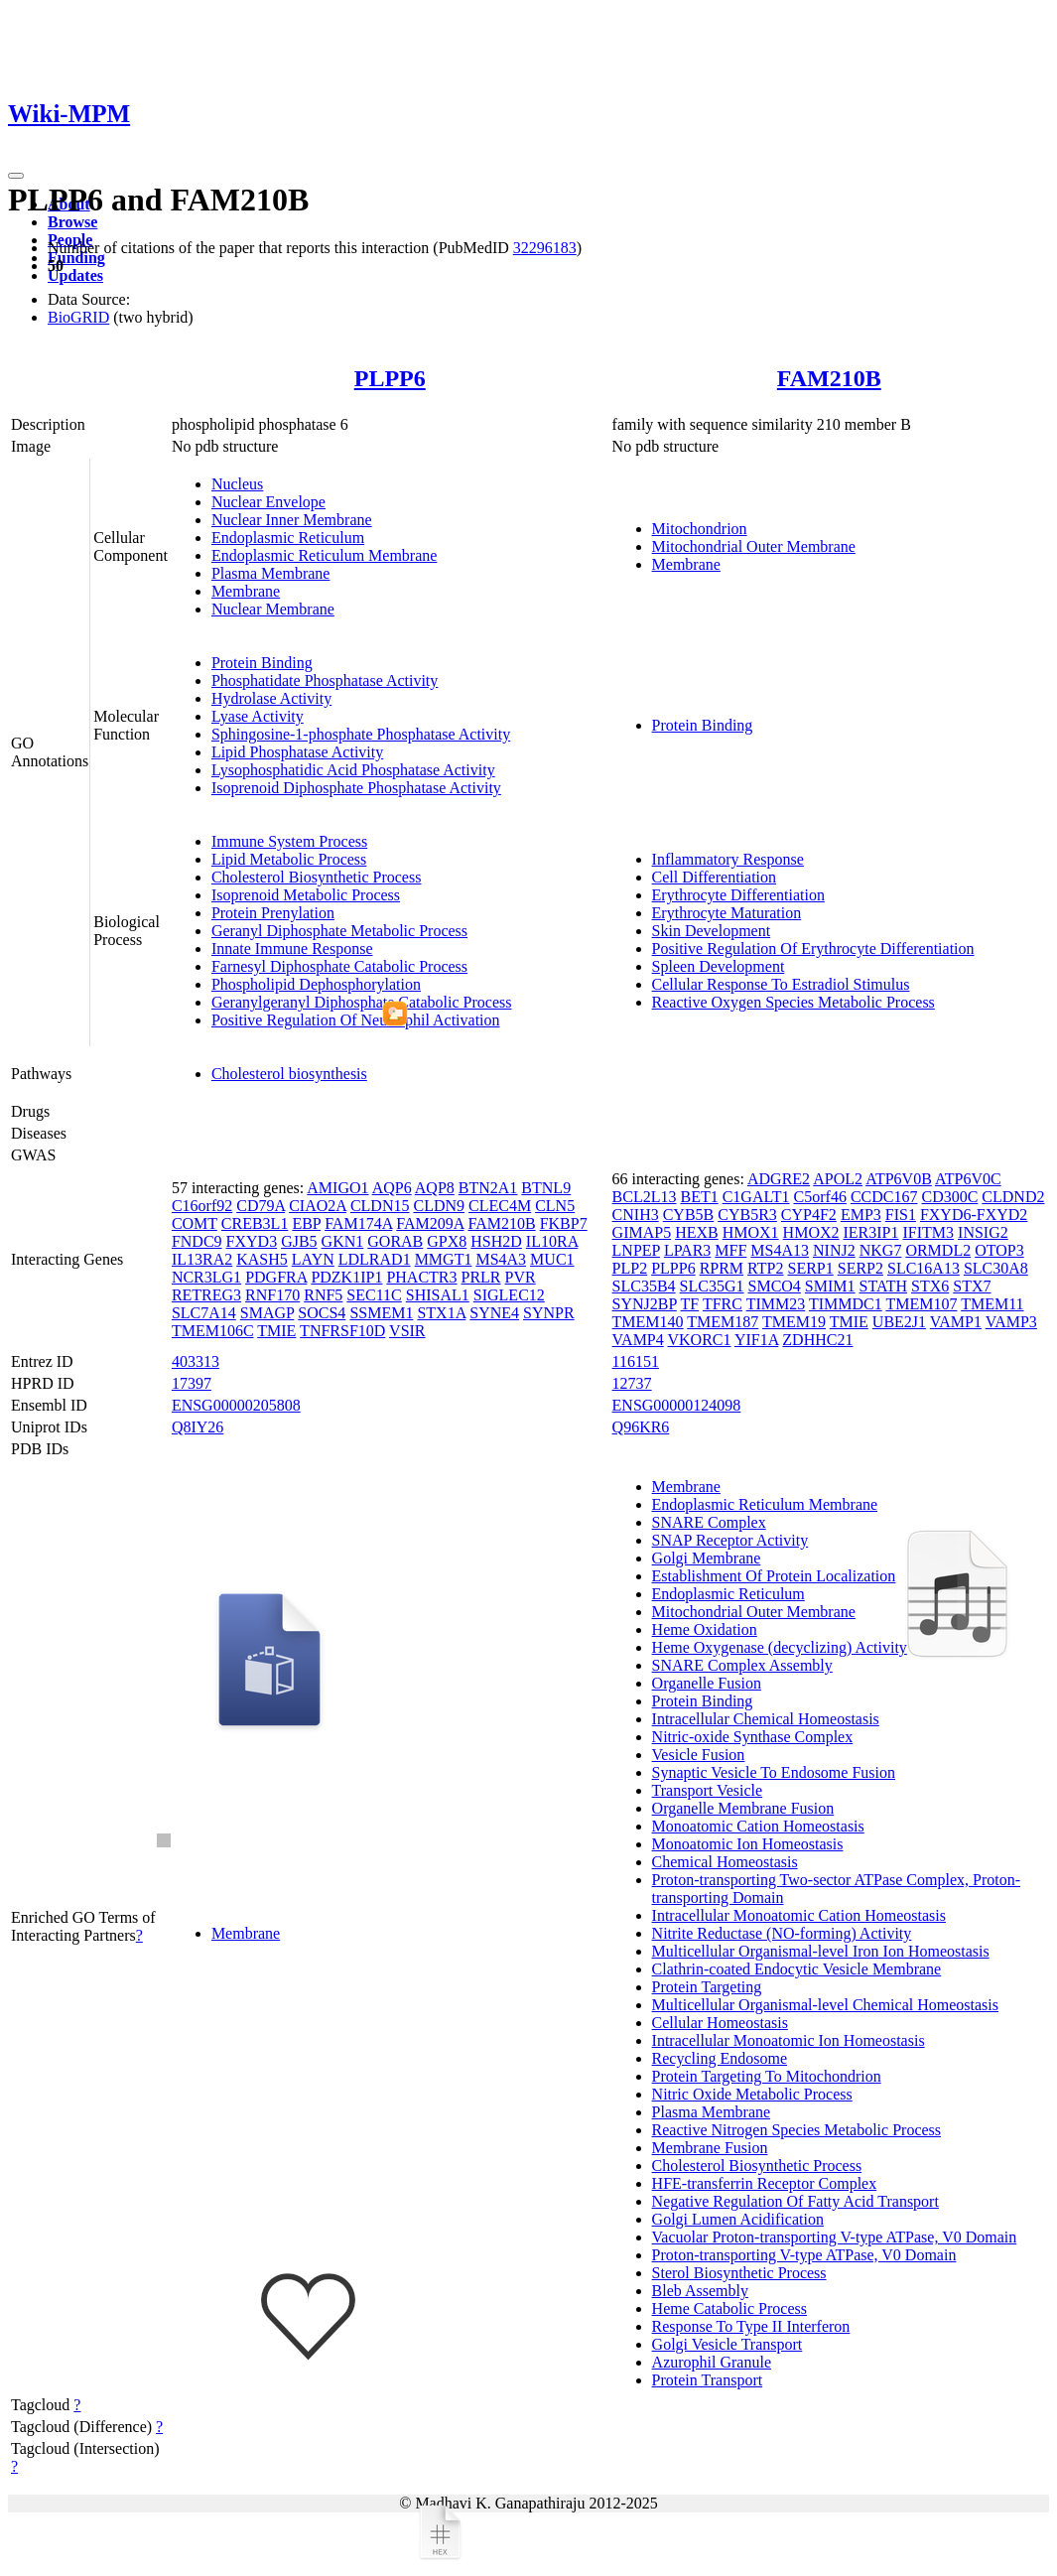 The width and height of the screenshot is (1057, 2576). Describe the element at coordinates (269, 1662) in the screenshot. I see `a DWG file containing CAD or 3D drawing data` at that location.